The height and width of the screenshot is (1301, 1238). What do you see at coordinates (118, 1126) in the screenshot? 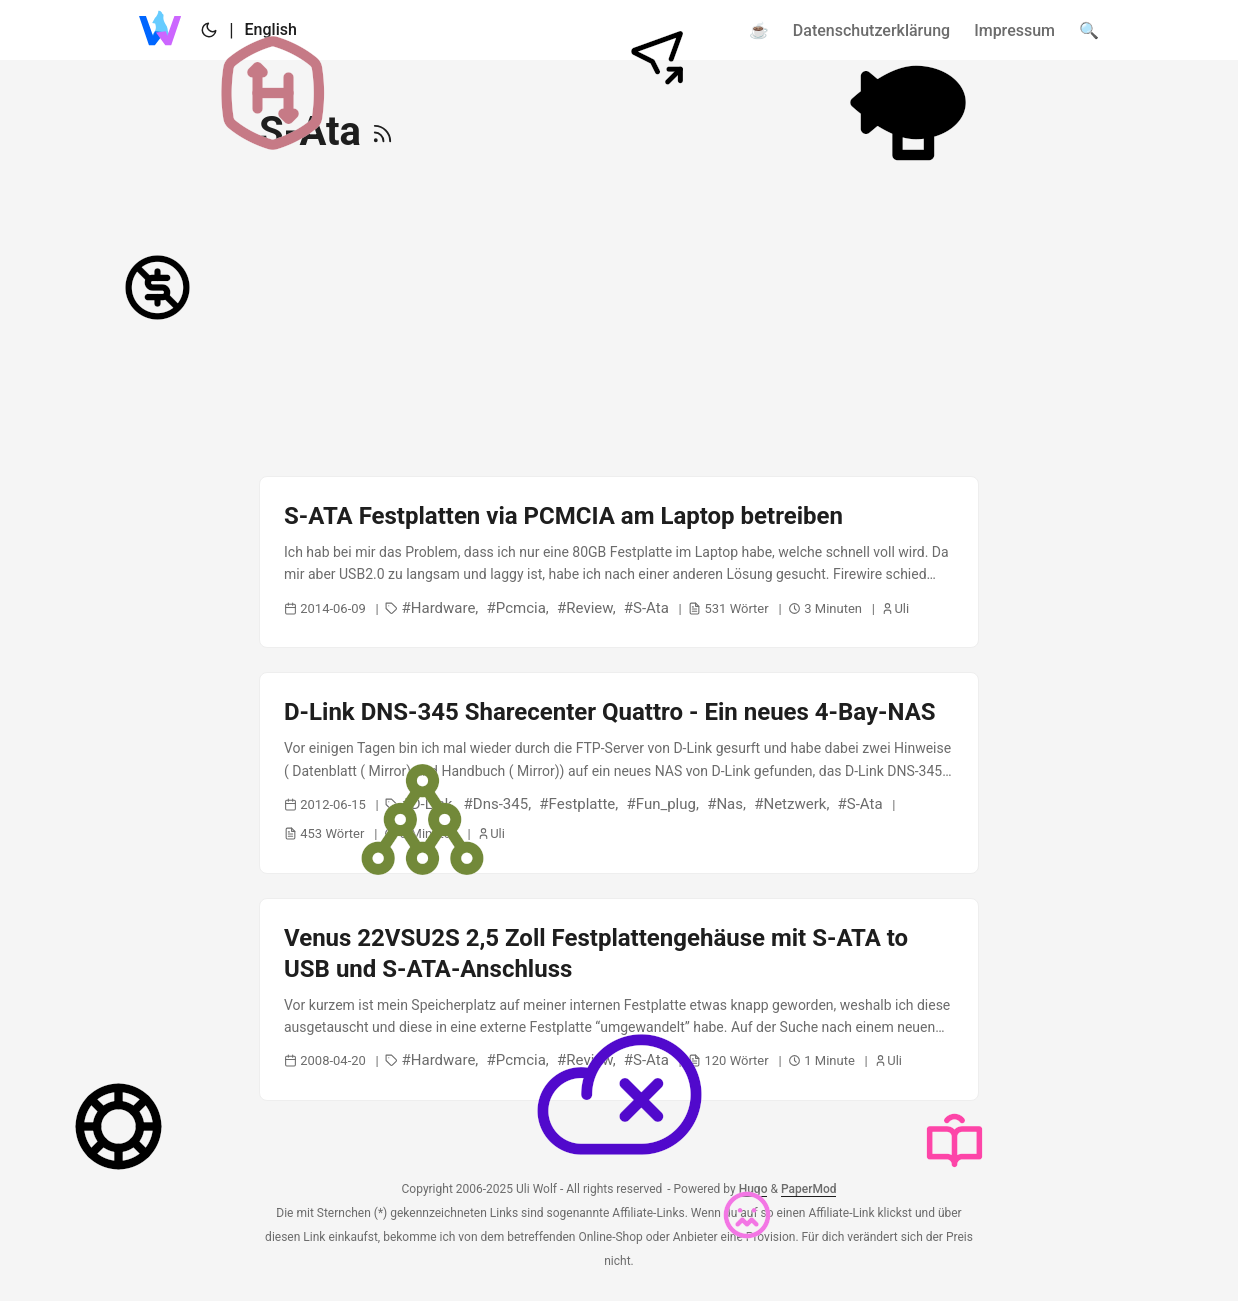
I see `open VSCO photo editing app` at bounding box center [118, 1126].